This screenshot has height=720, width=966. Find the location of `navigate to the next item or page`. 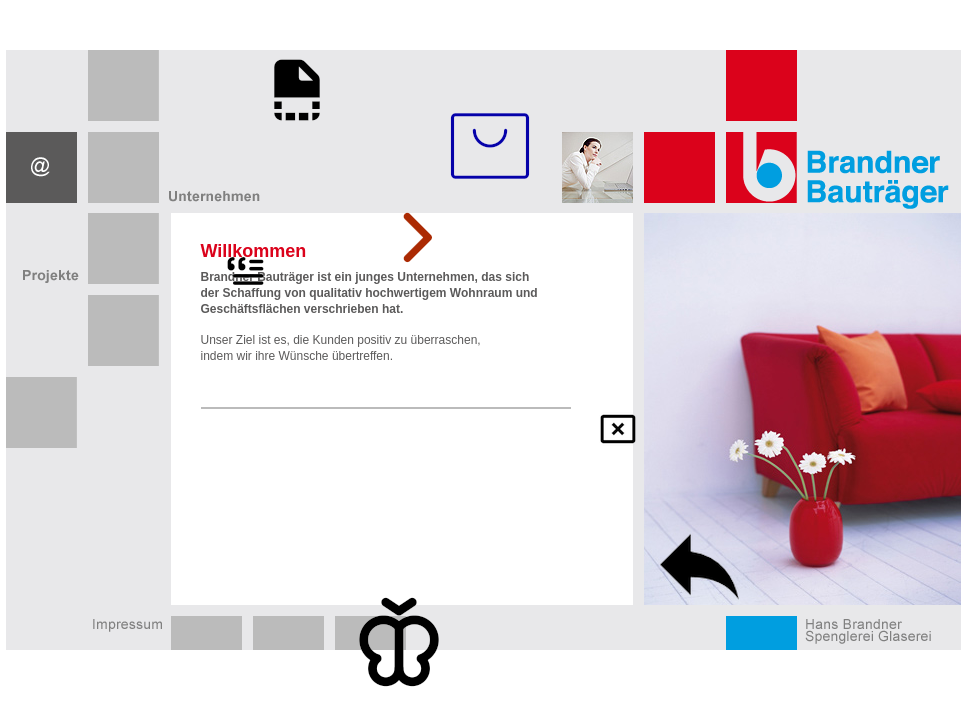

navigate to the next item or page is located at coordinates (413, 237).